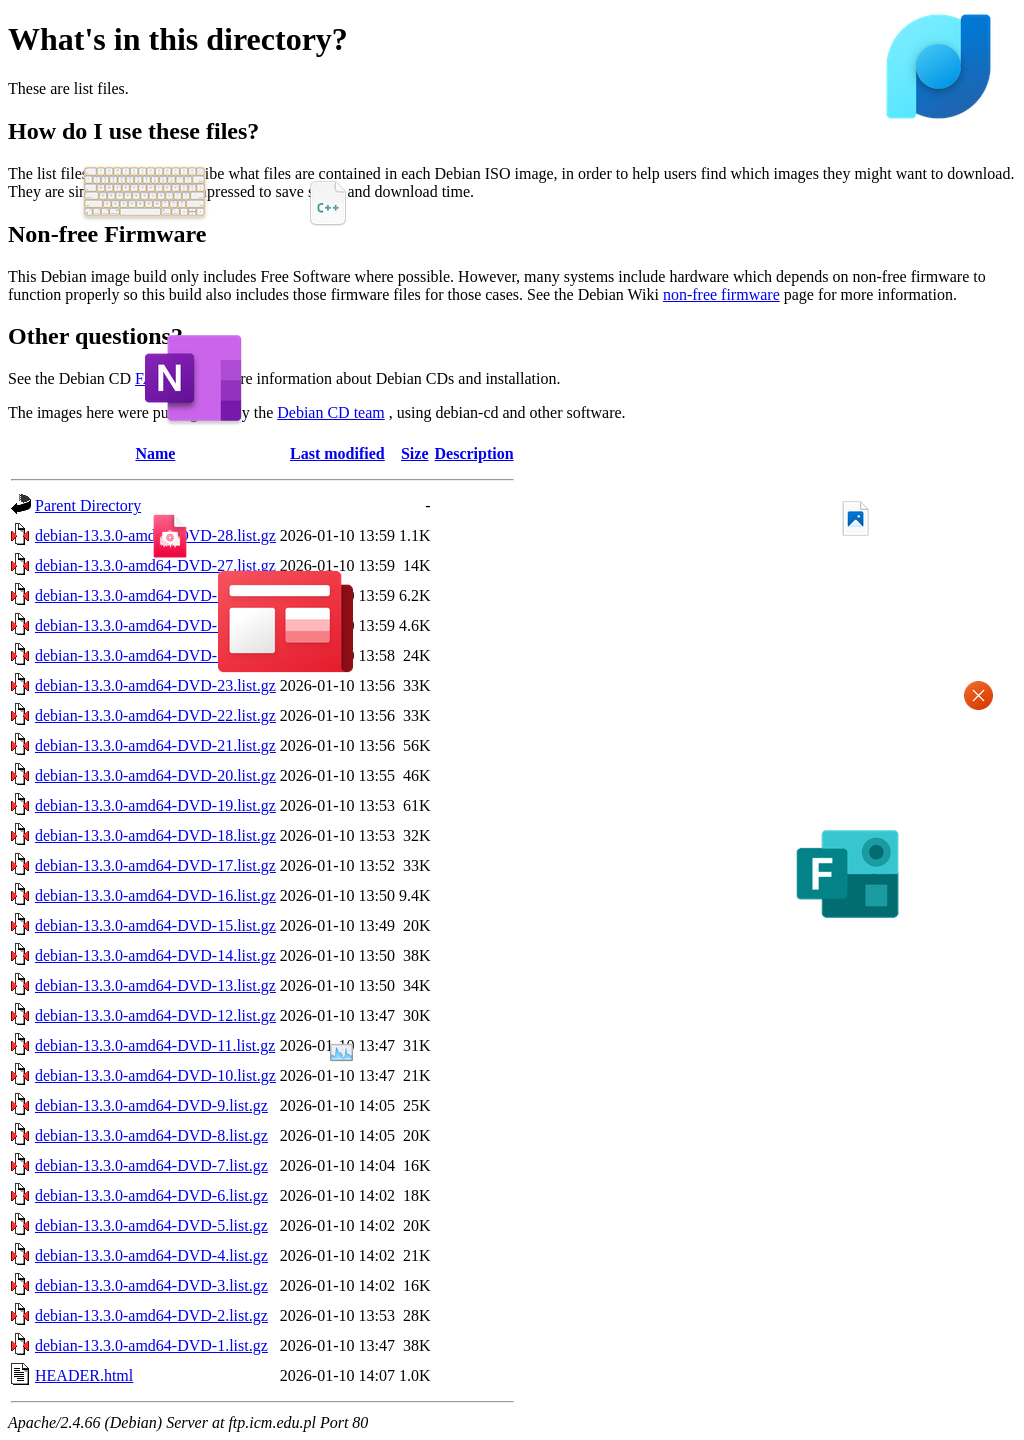  I want to click on indicates an error or failed action, so click(978, 695).